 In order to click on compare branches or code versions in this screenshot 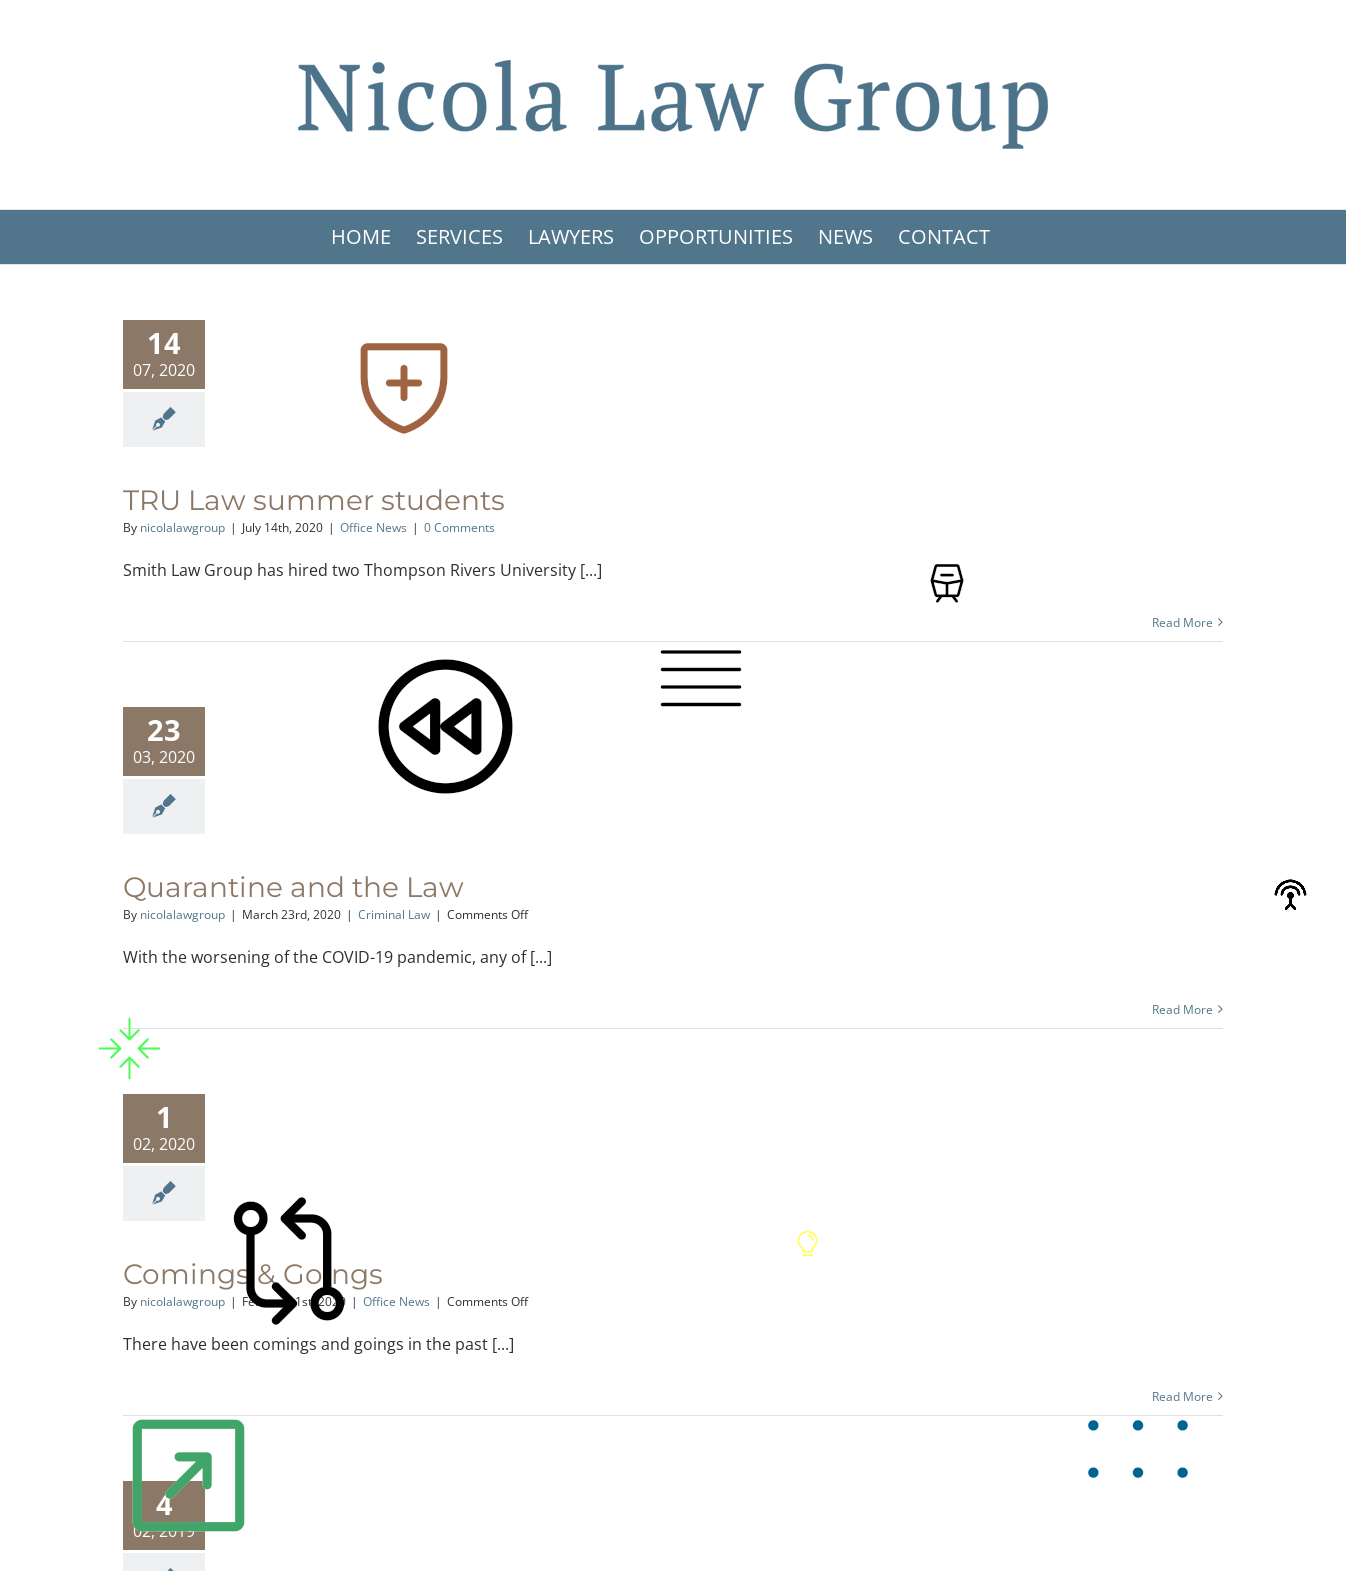, I will do `click(289, 1261)`.